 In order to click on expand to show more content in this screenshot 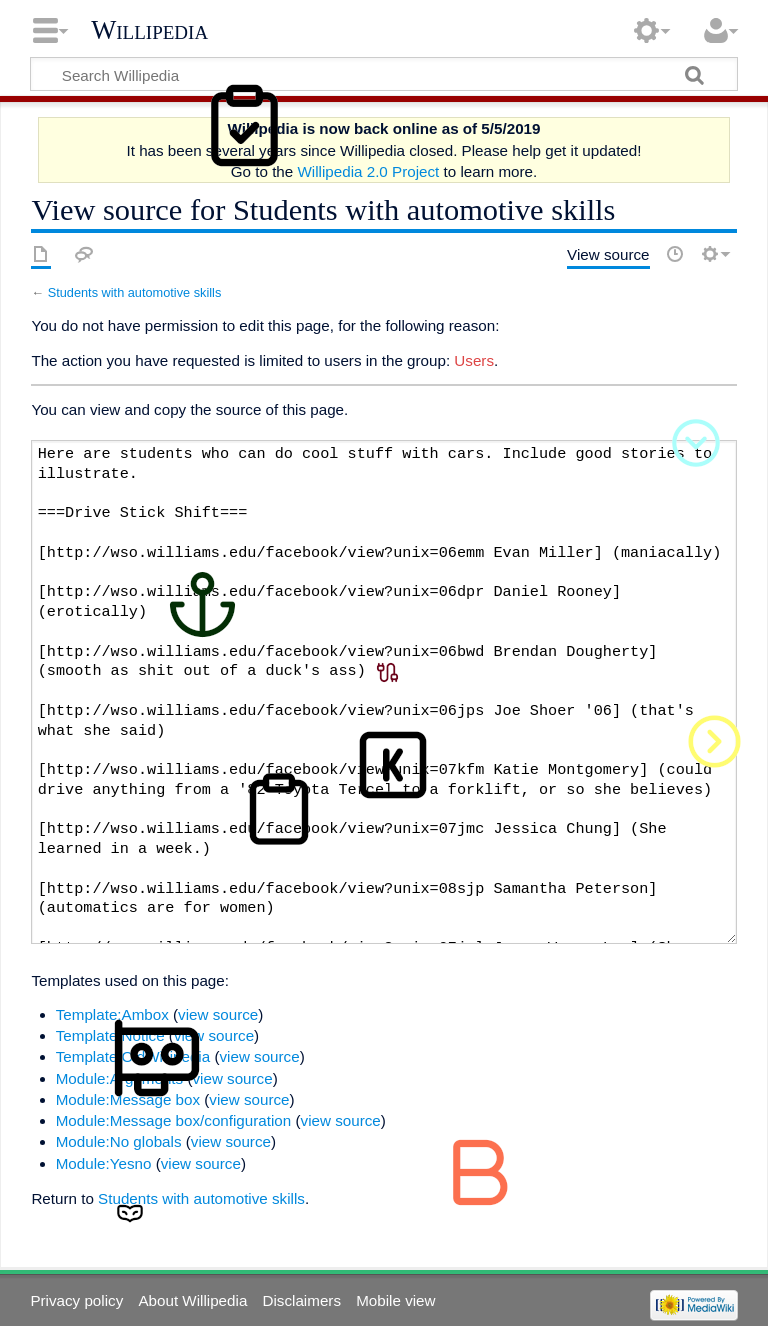, I will do `click(696, 443)`.